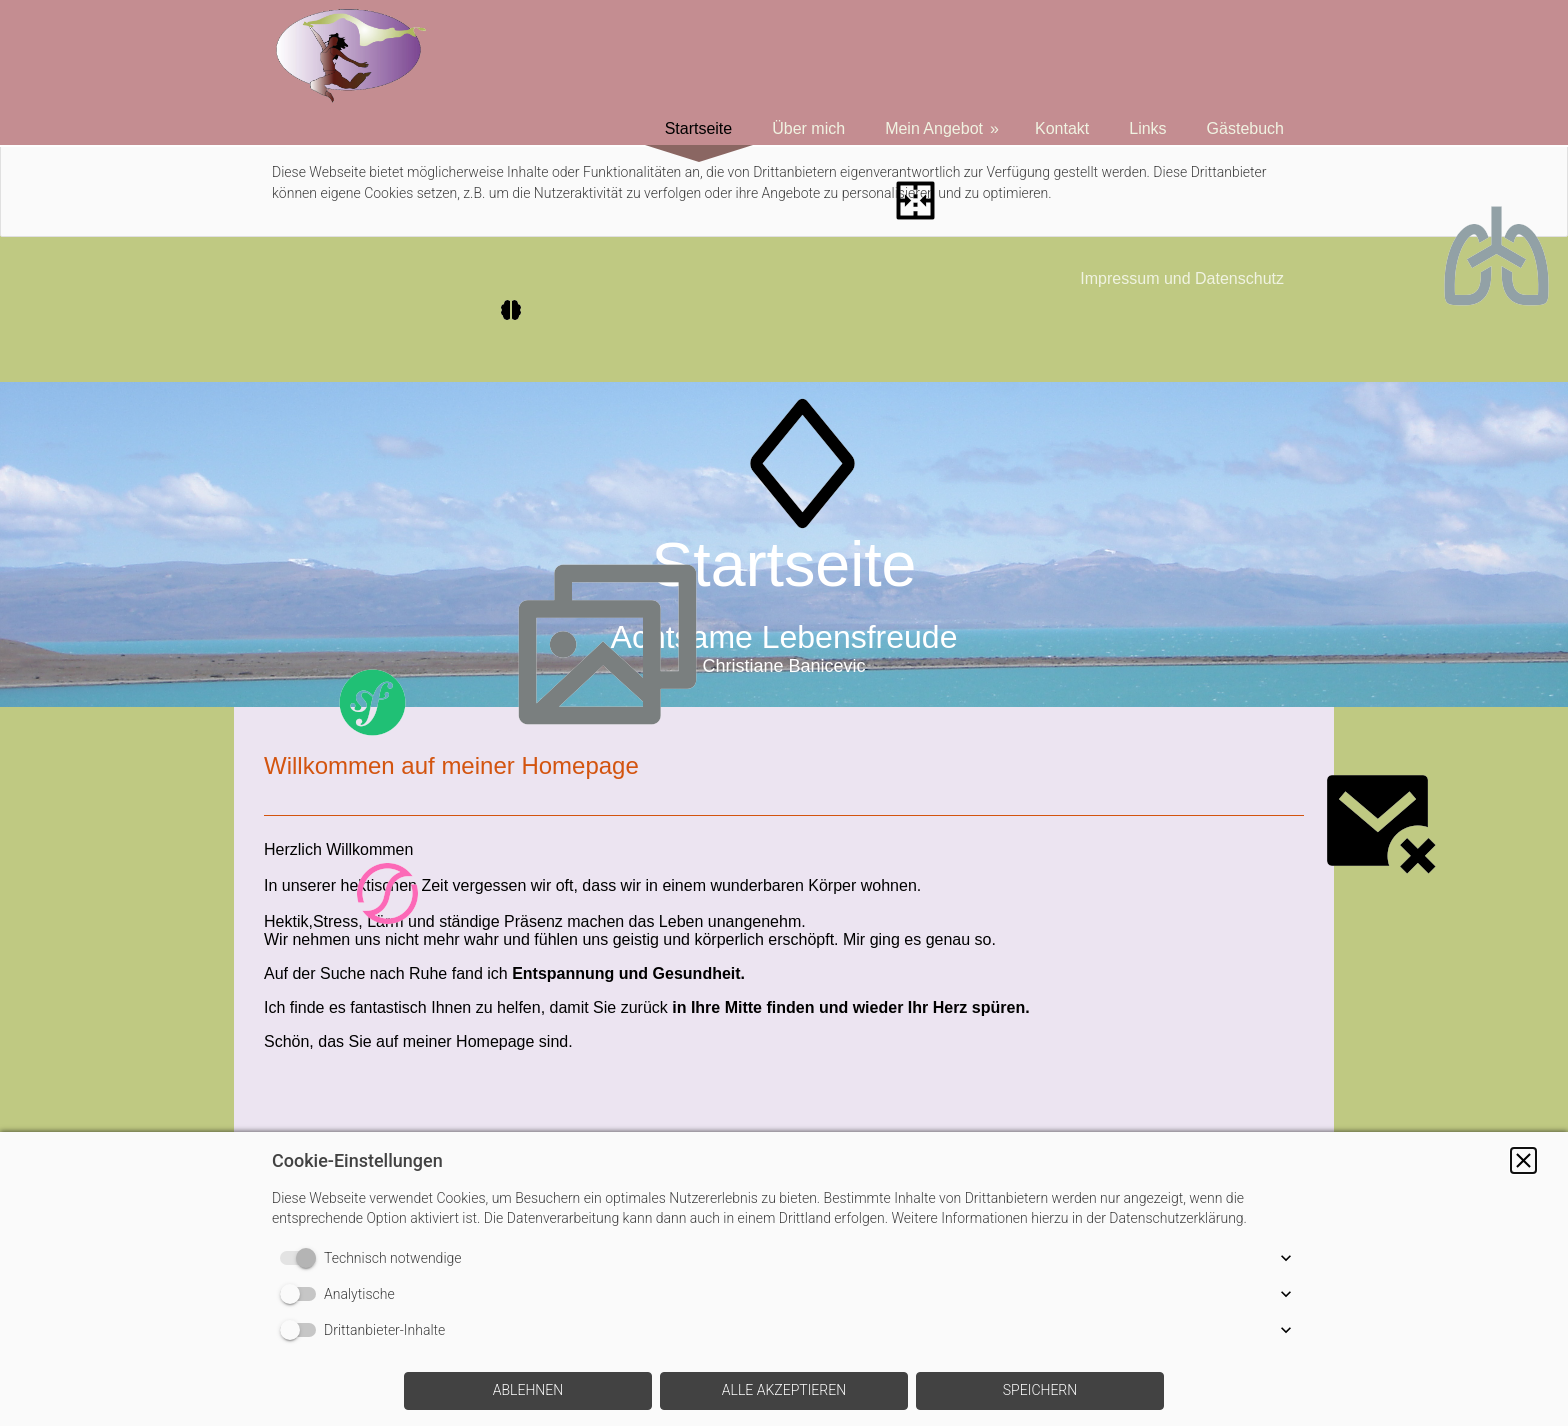 This screenshot has width=1568, height=1426. What do you see at coordinates (1496, 258) in the screenshot?
I see `access respiratory health information` at bounding box center [1496, 258].